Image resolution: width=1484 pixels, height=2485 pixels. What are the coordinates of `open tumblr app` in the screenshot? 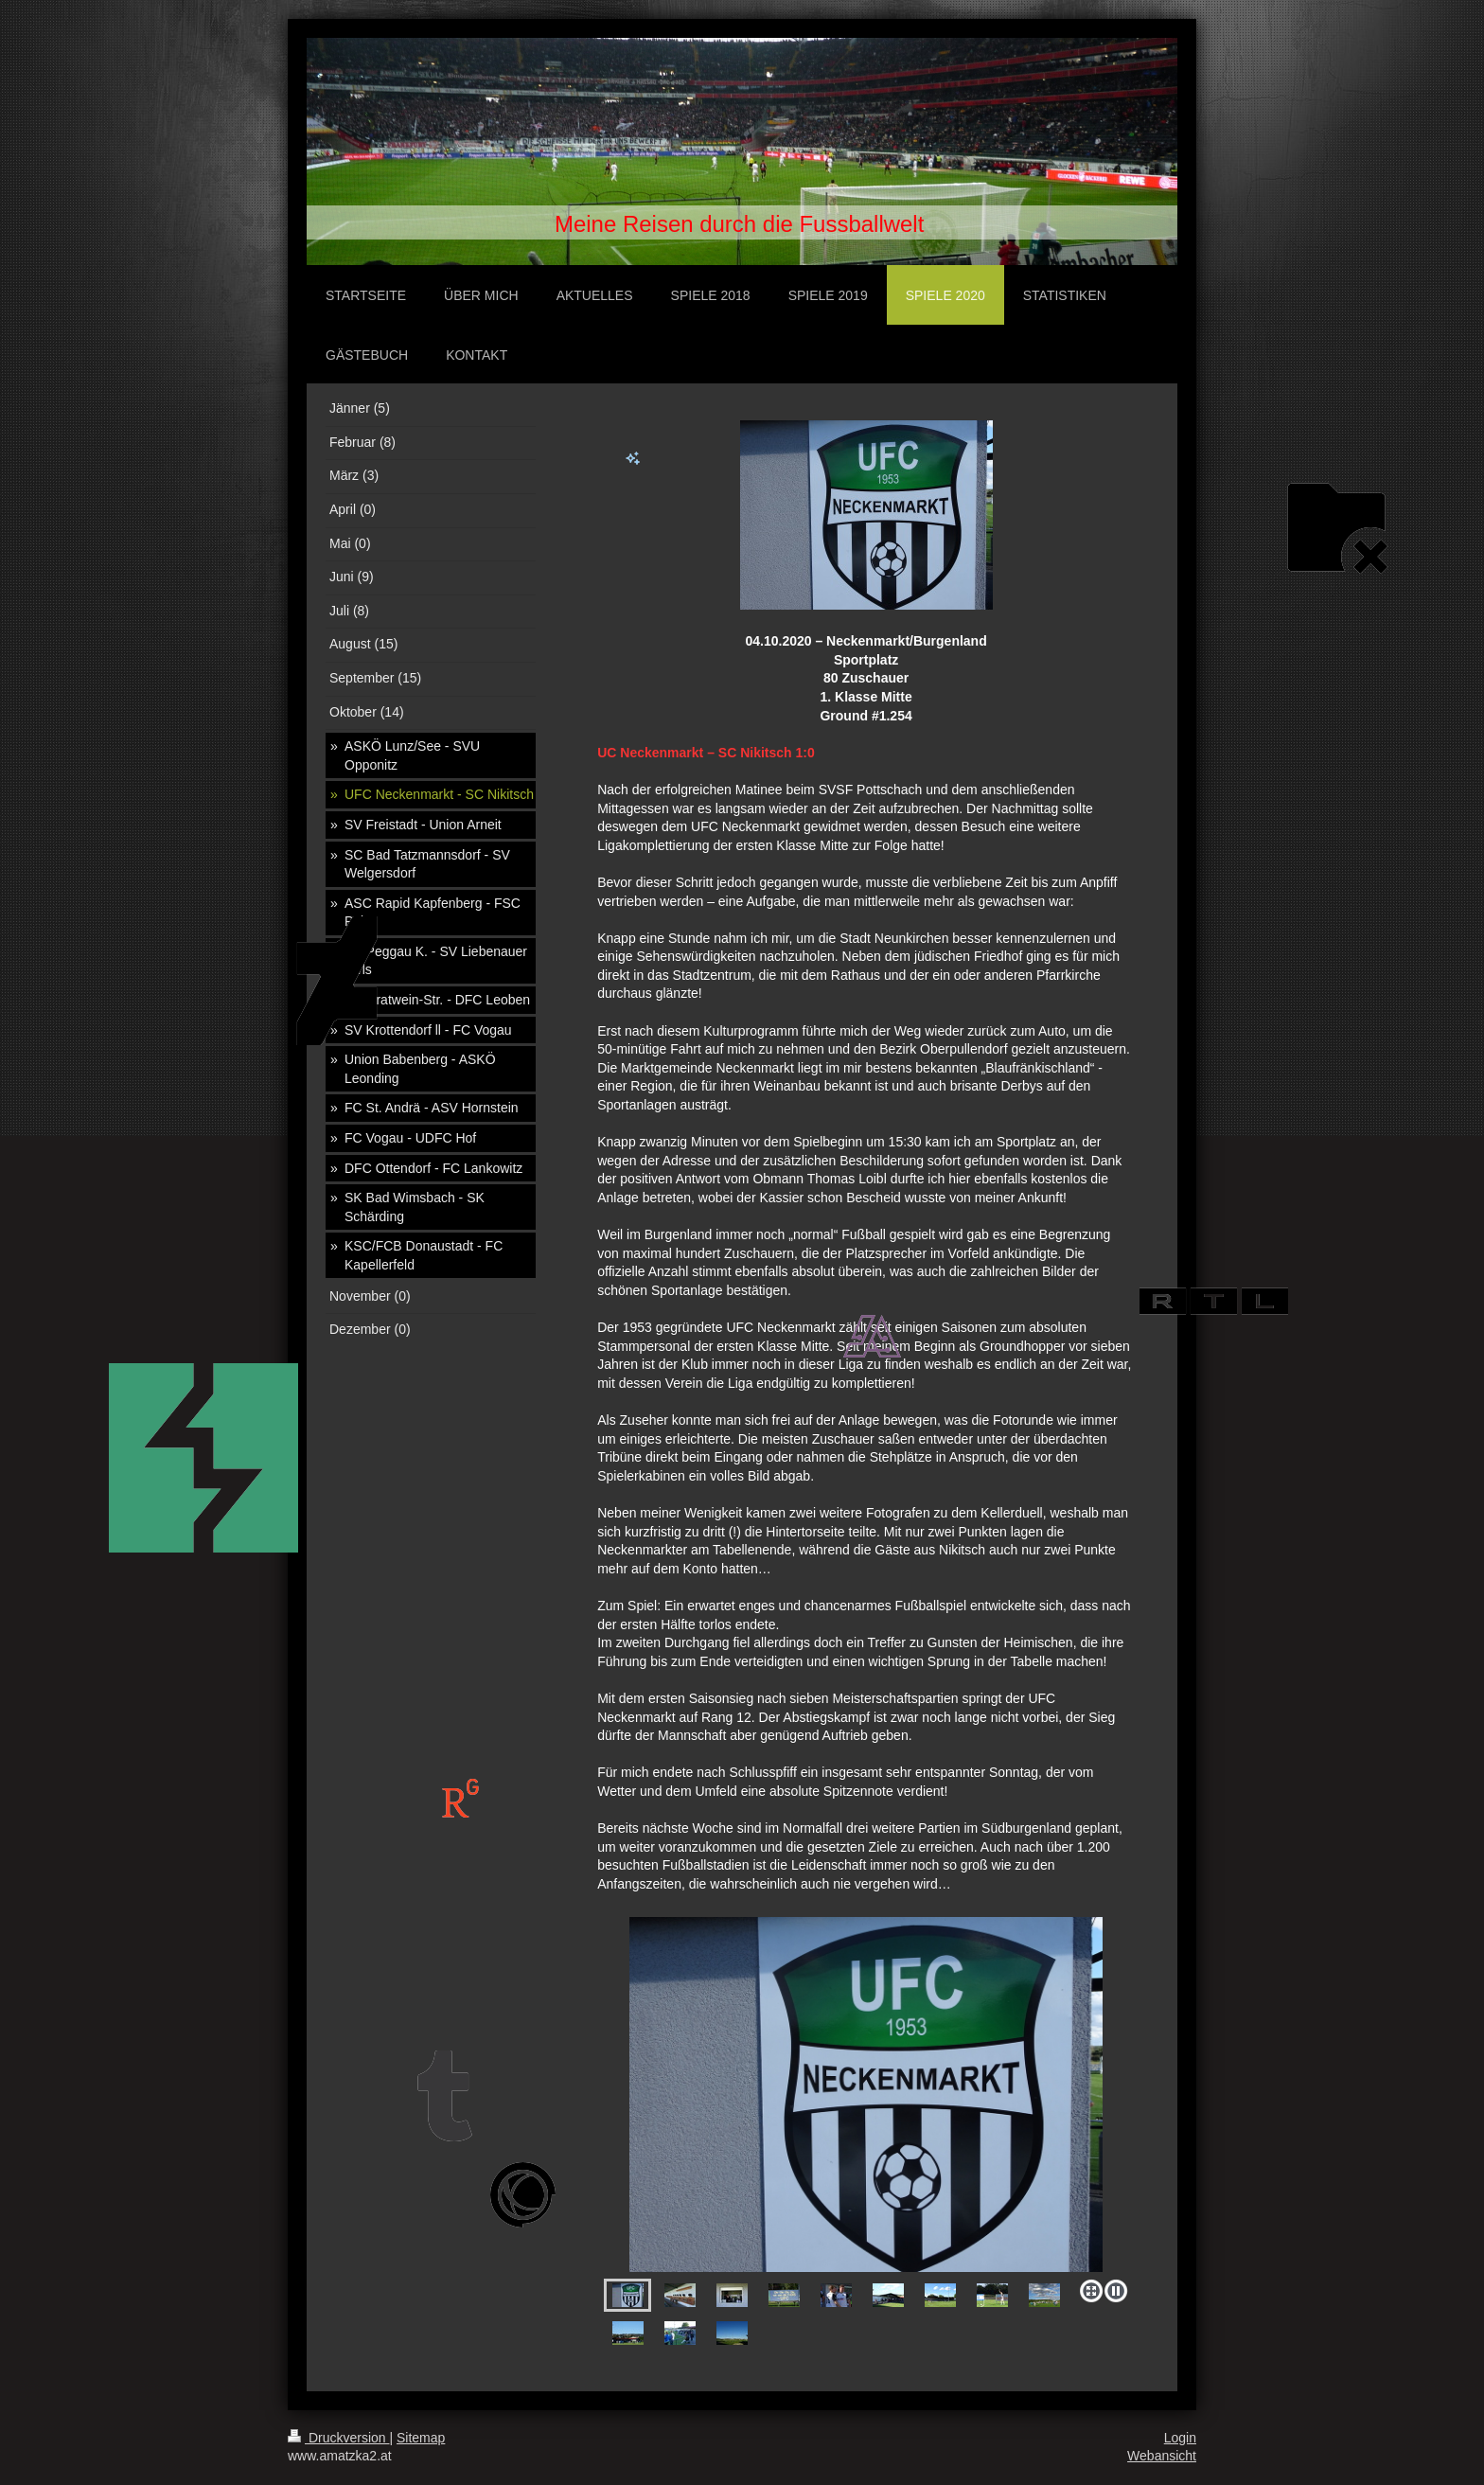 It's located at (445, 2096).